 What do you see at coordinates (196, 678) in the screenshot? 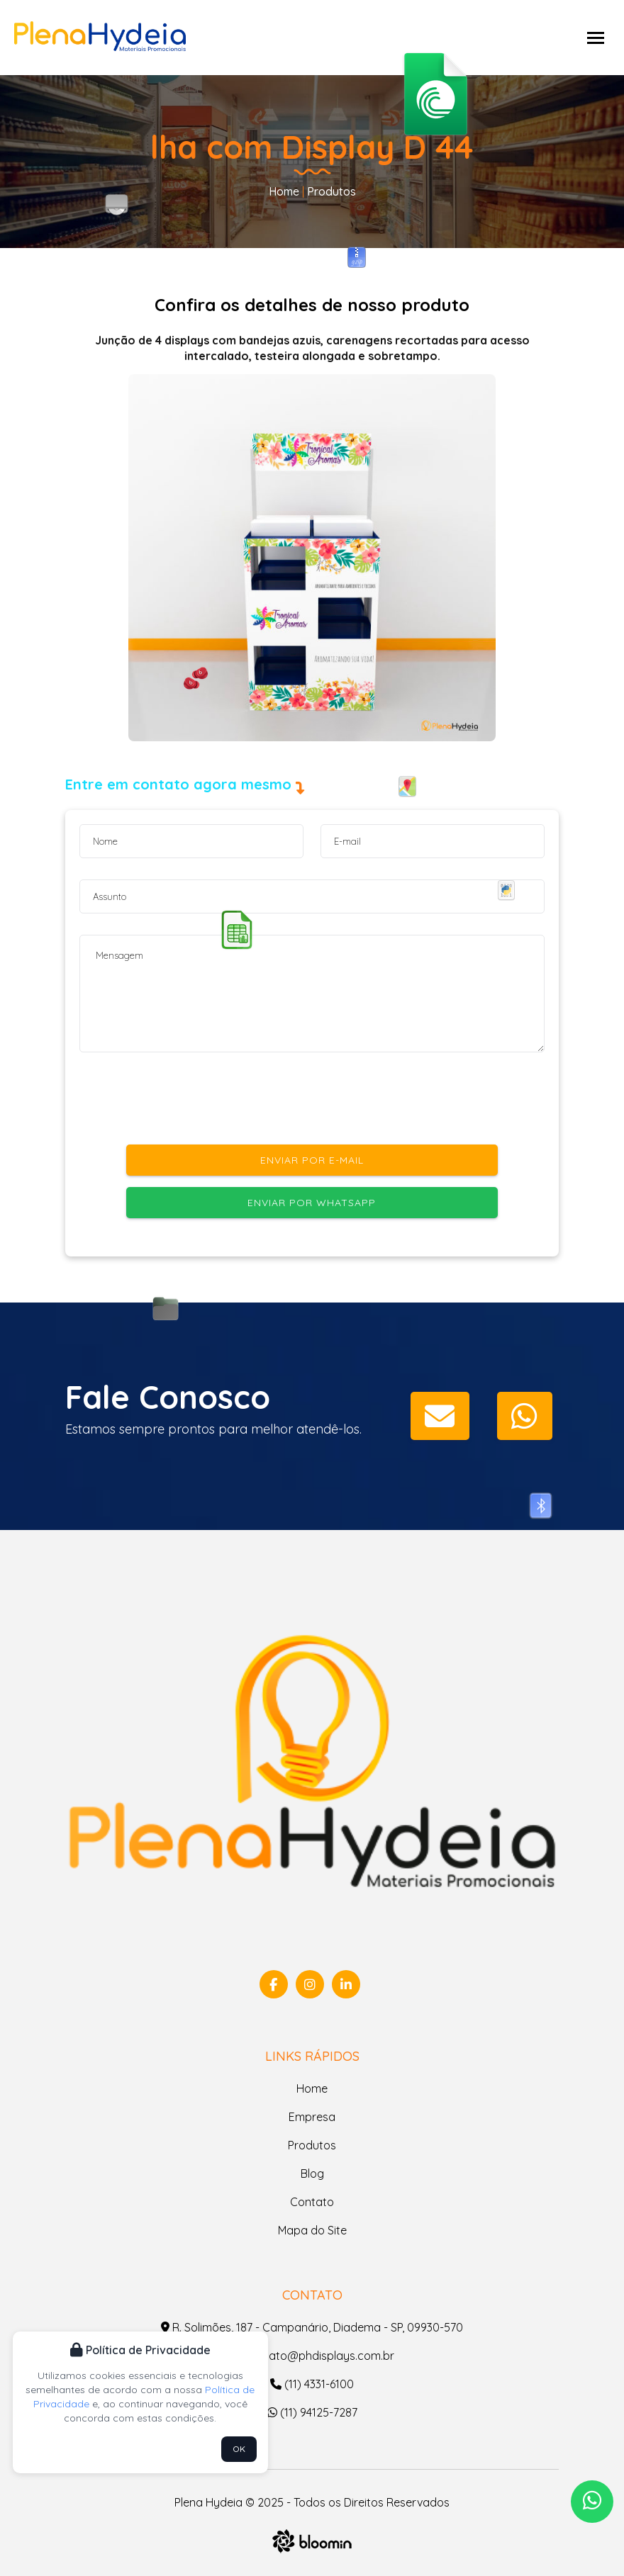
I see `beats wireless earbuds - disconnected or unavailable` at bounding box center [196, 678].